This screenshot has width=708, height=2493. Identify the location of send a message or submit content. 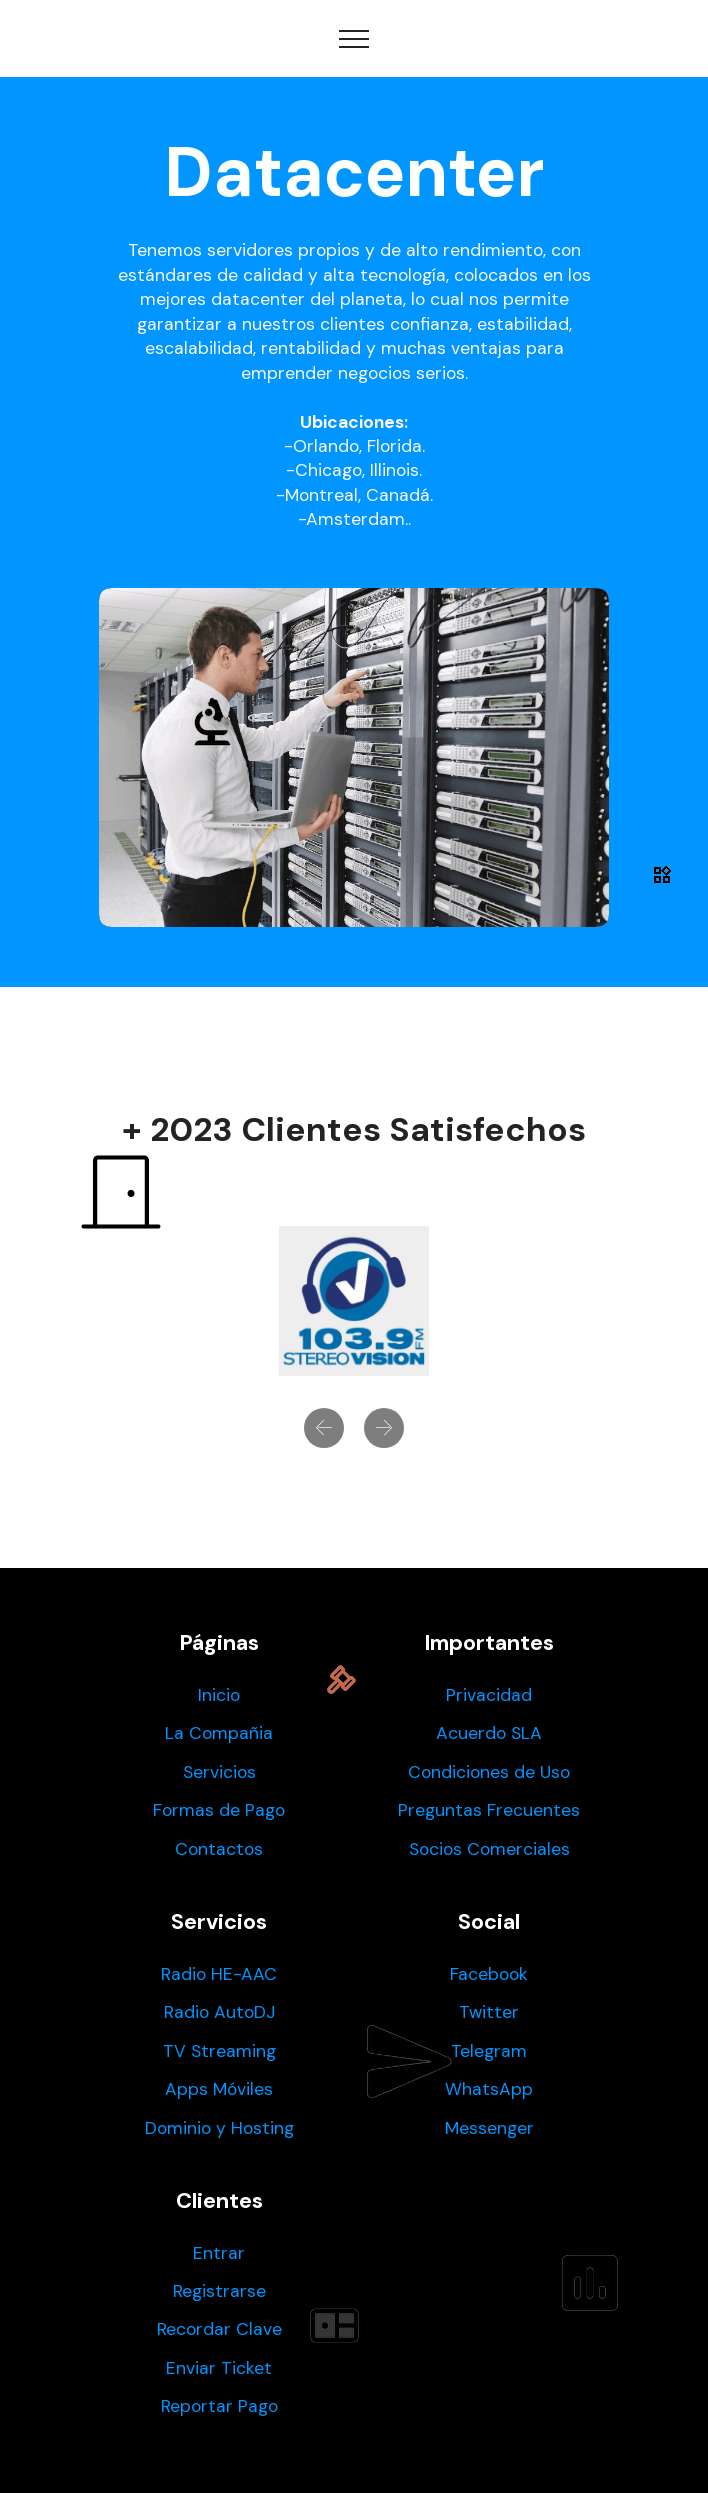
(410, 2061).